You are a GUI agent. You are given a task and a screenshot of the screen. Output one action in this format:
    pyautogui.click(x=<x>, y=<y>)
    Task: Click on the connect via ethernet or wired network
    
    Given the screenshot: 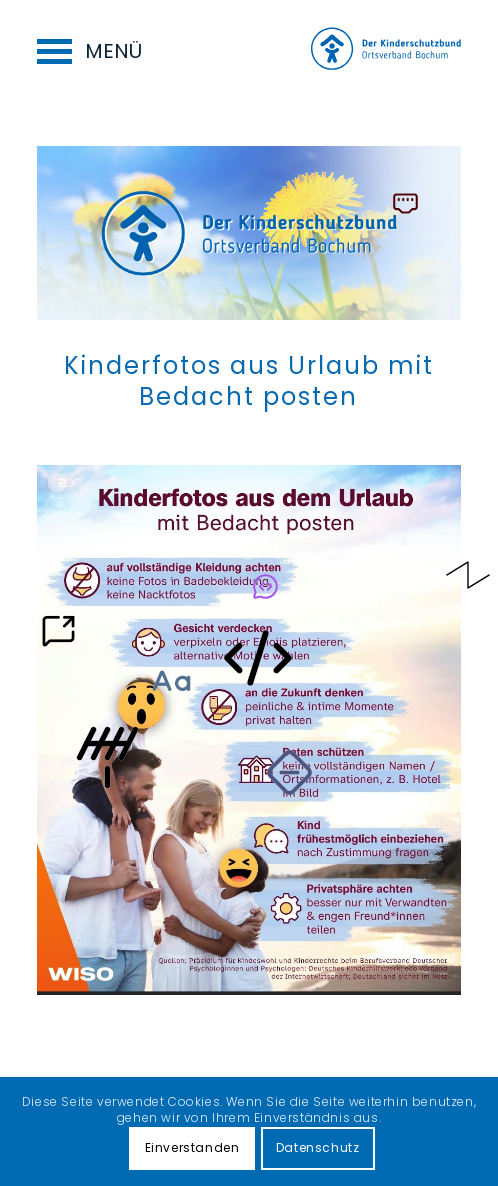 What is the action you would take?
    pyautogui.click(x=405, y=203)
    